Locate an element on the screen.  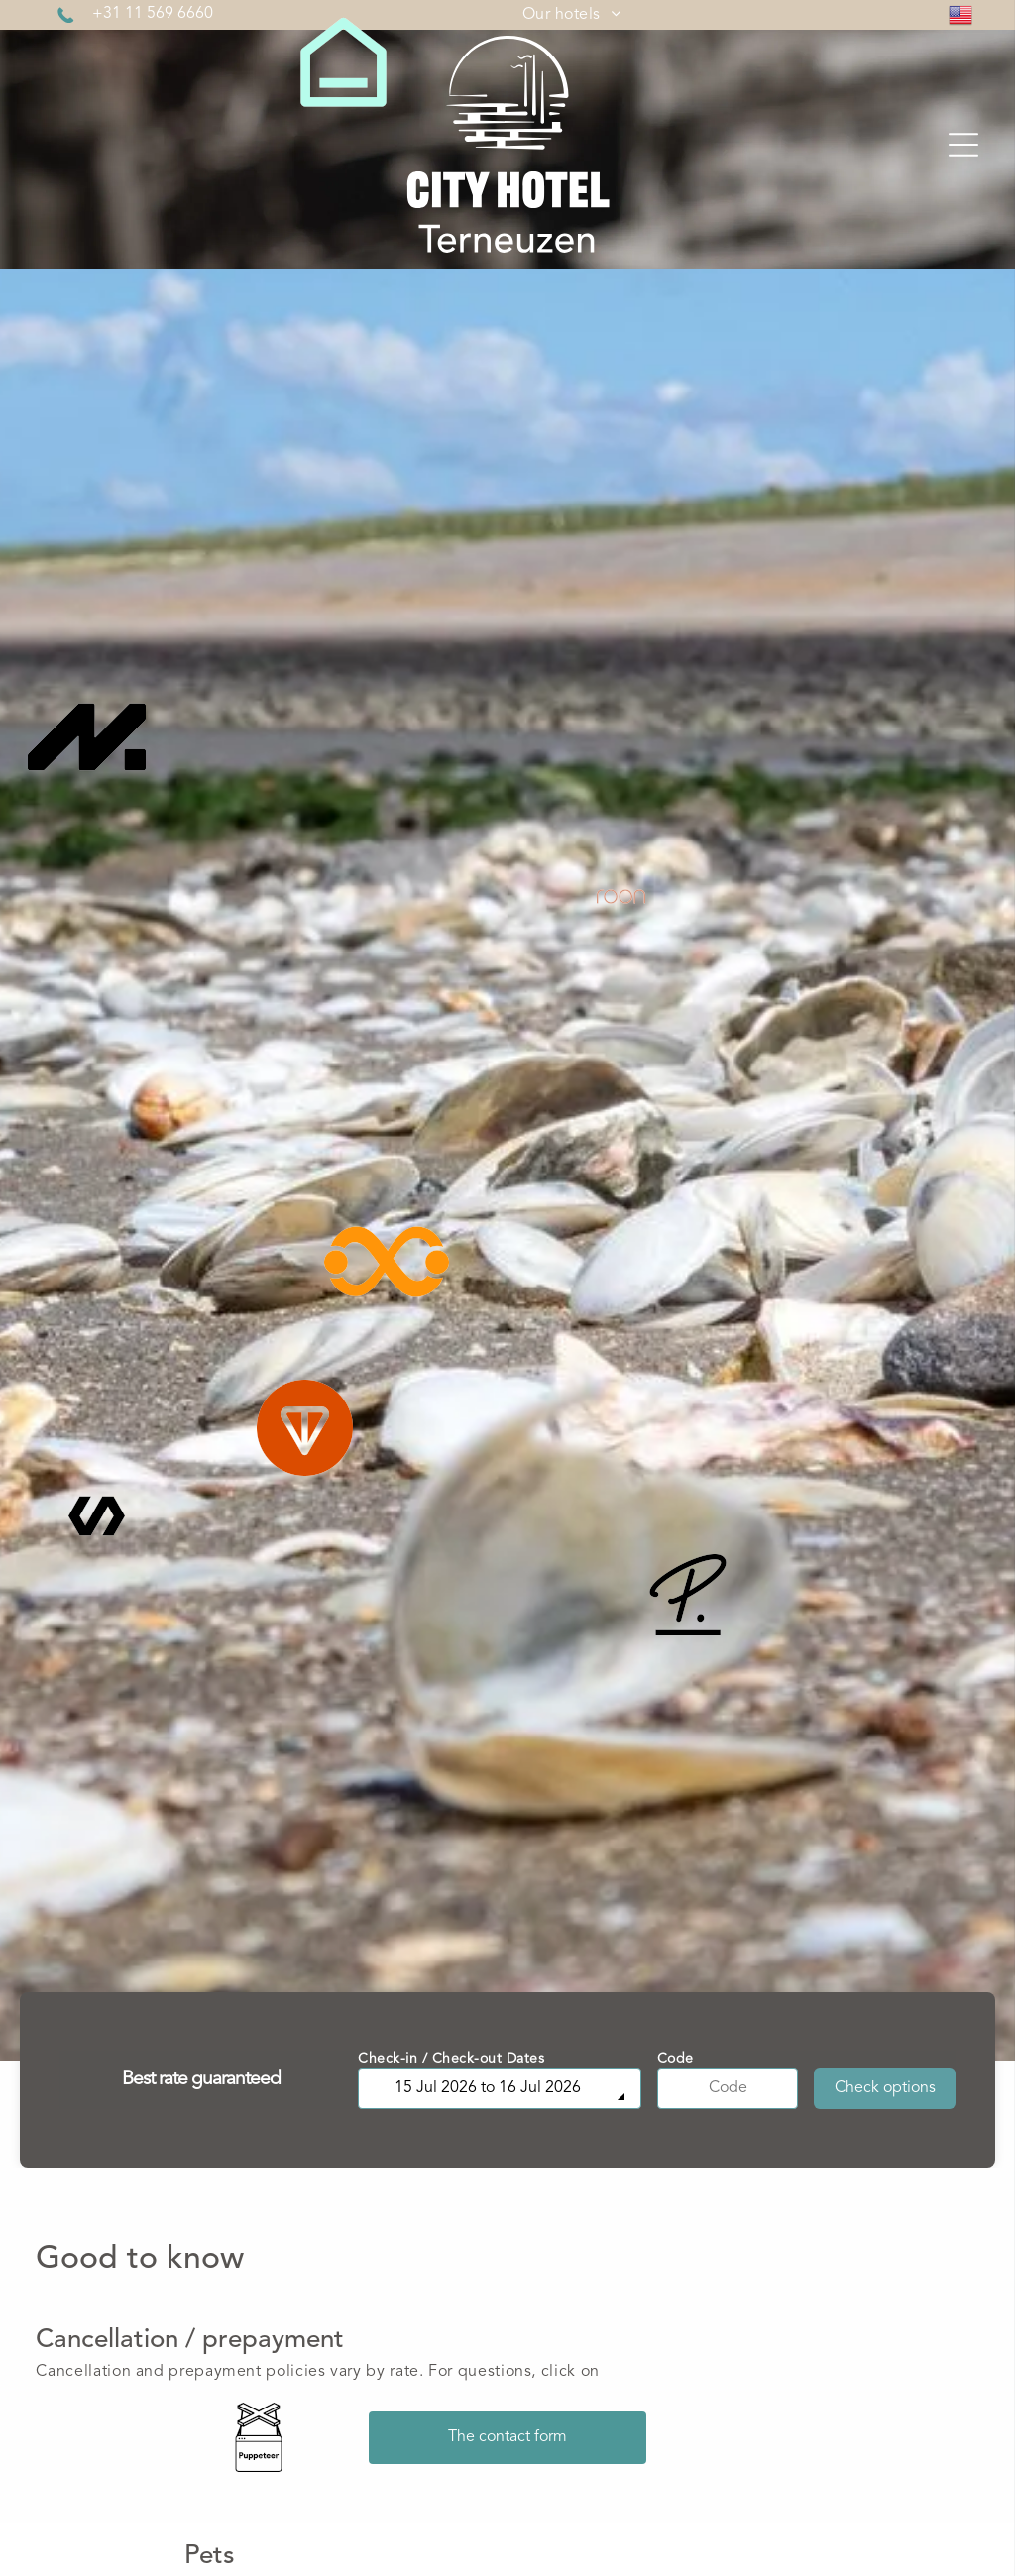
polymer project logo is located at coordinates (96, 1515).